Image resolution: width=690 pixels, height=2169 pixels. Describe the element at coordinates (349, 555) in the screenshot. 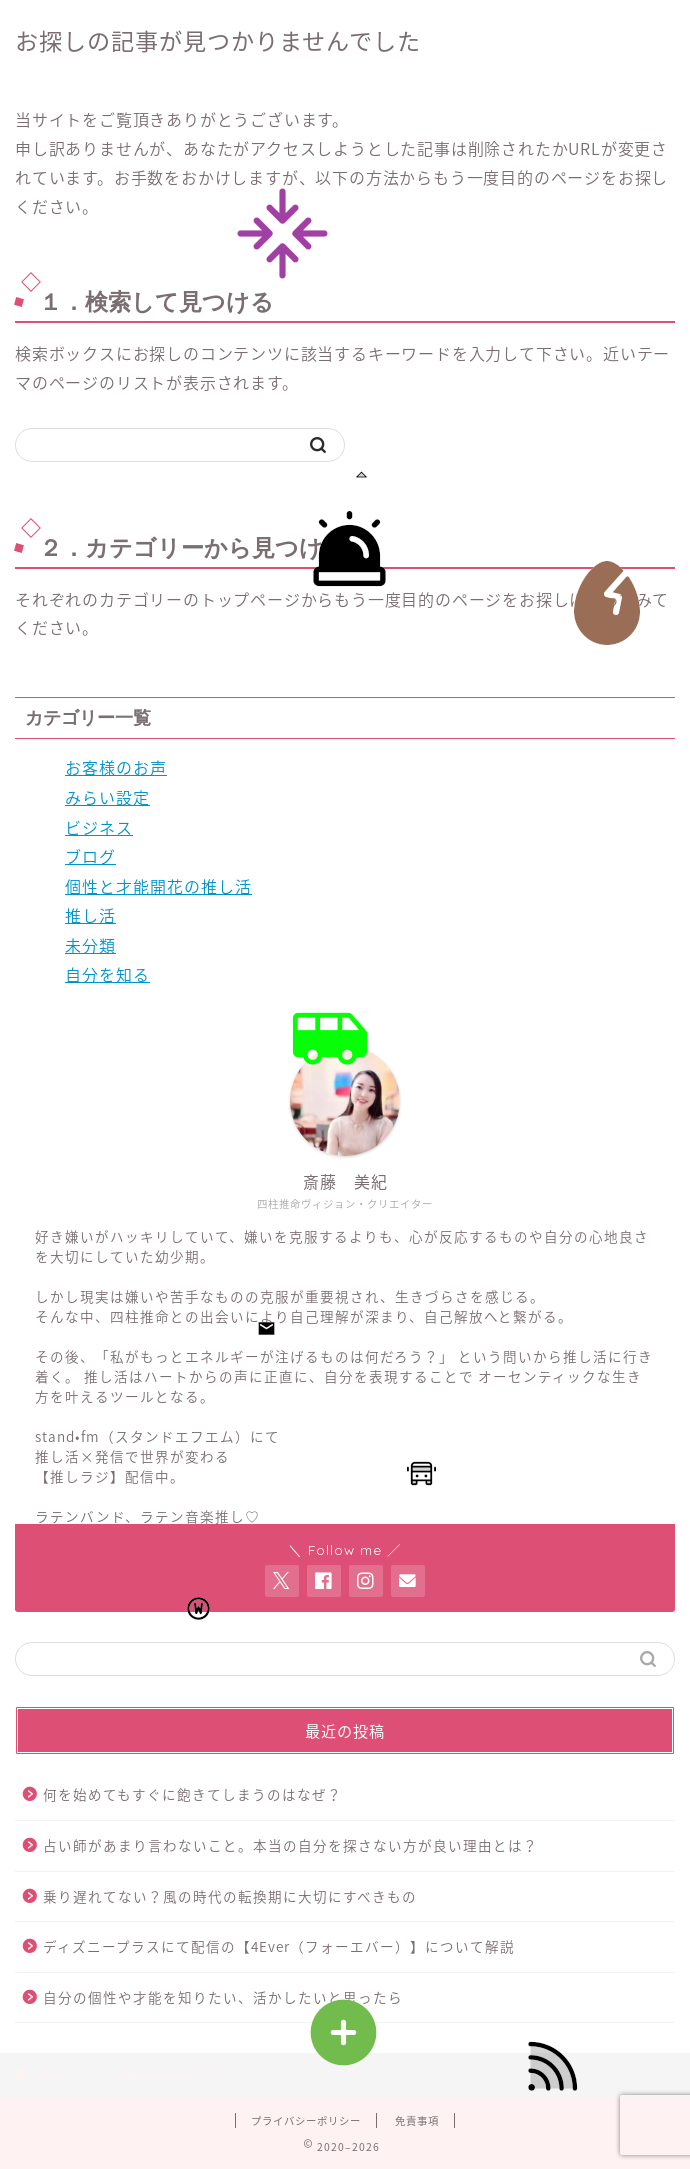

I see `indicates an active alert or emergency notification` at that location.